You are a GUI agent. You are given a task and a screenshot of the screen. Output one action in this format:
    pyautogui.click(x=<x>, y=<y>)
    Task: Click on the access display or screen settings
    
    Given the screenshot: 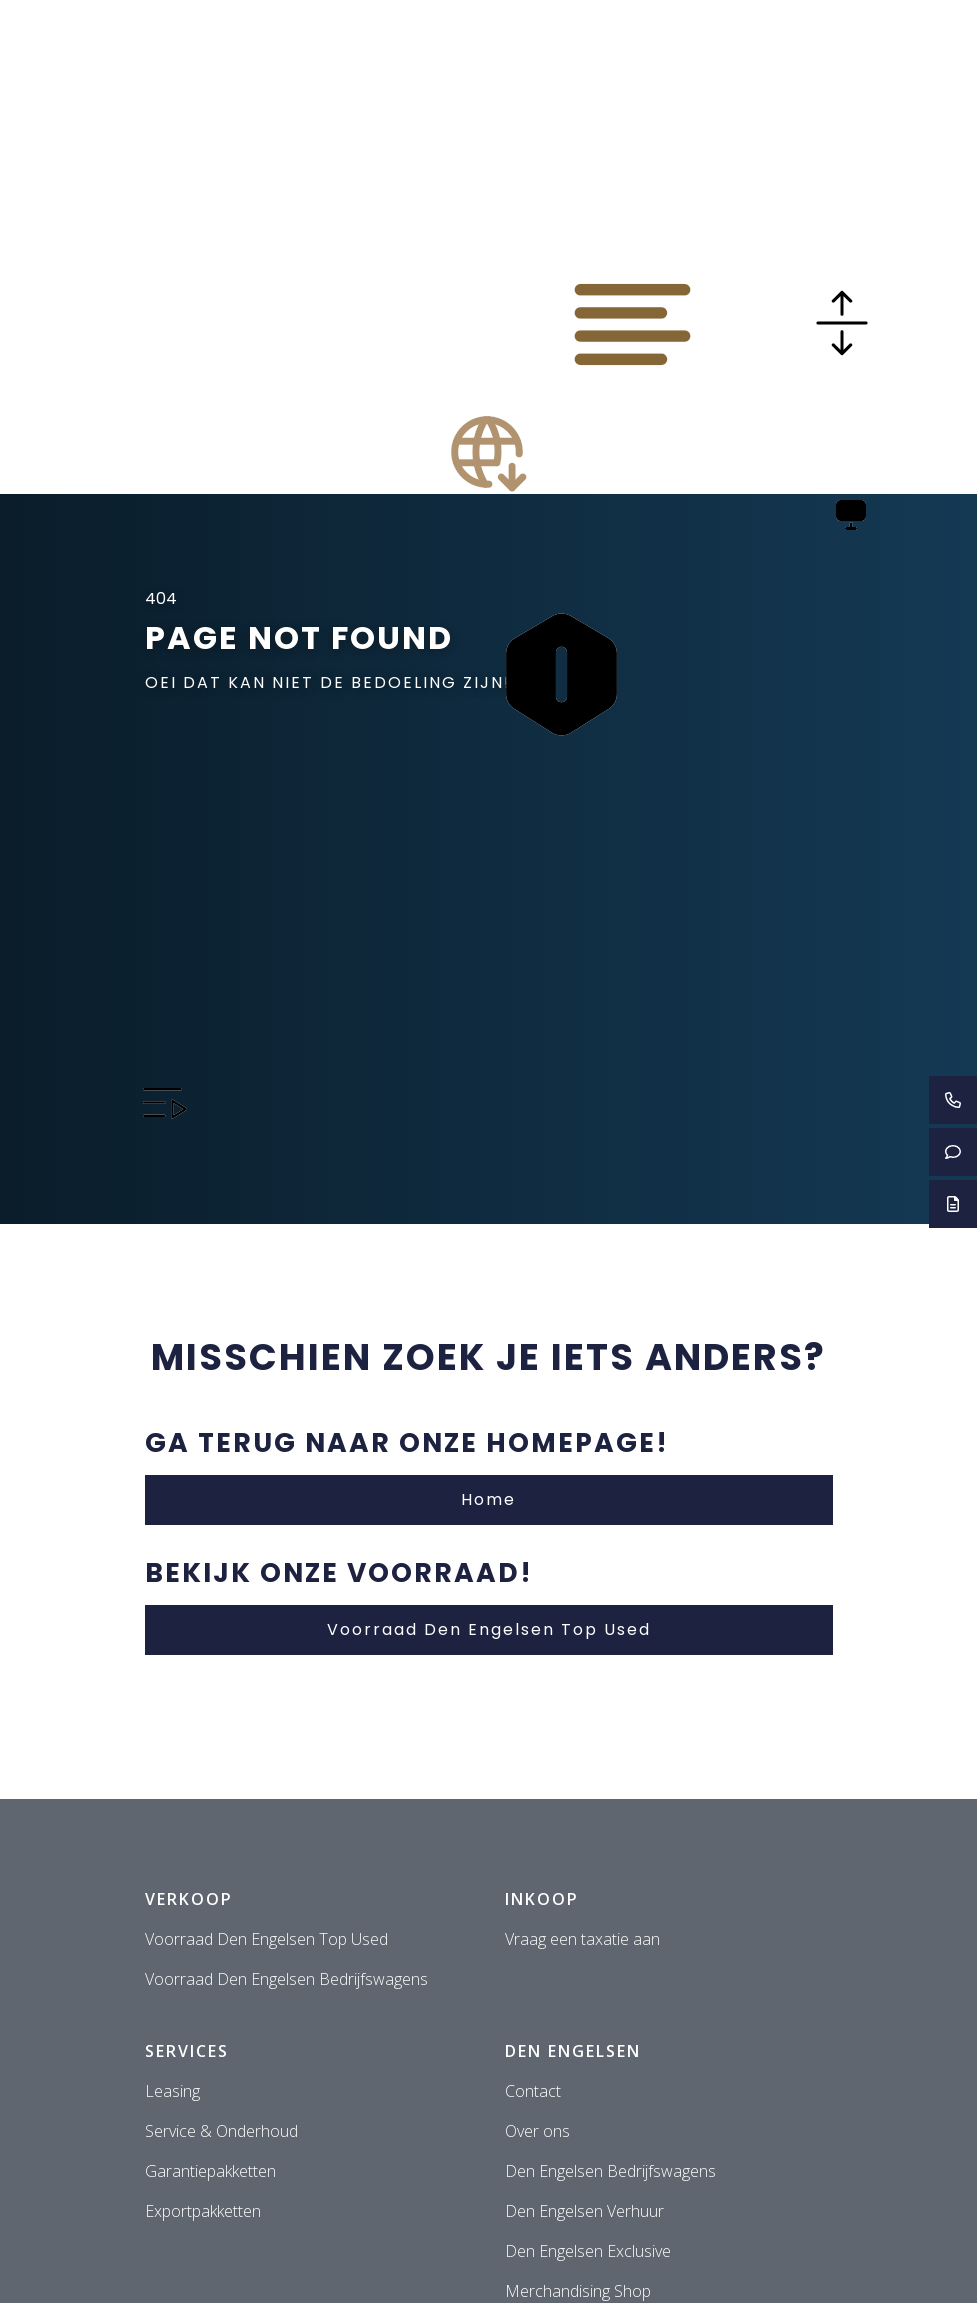 What is the action you would take?
    pyautogui.click(x=851, y=515)
    